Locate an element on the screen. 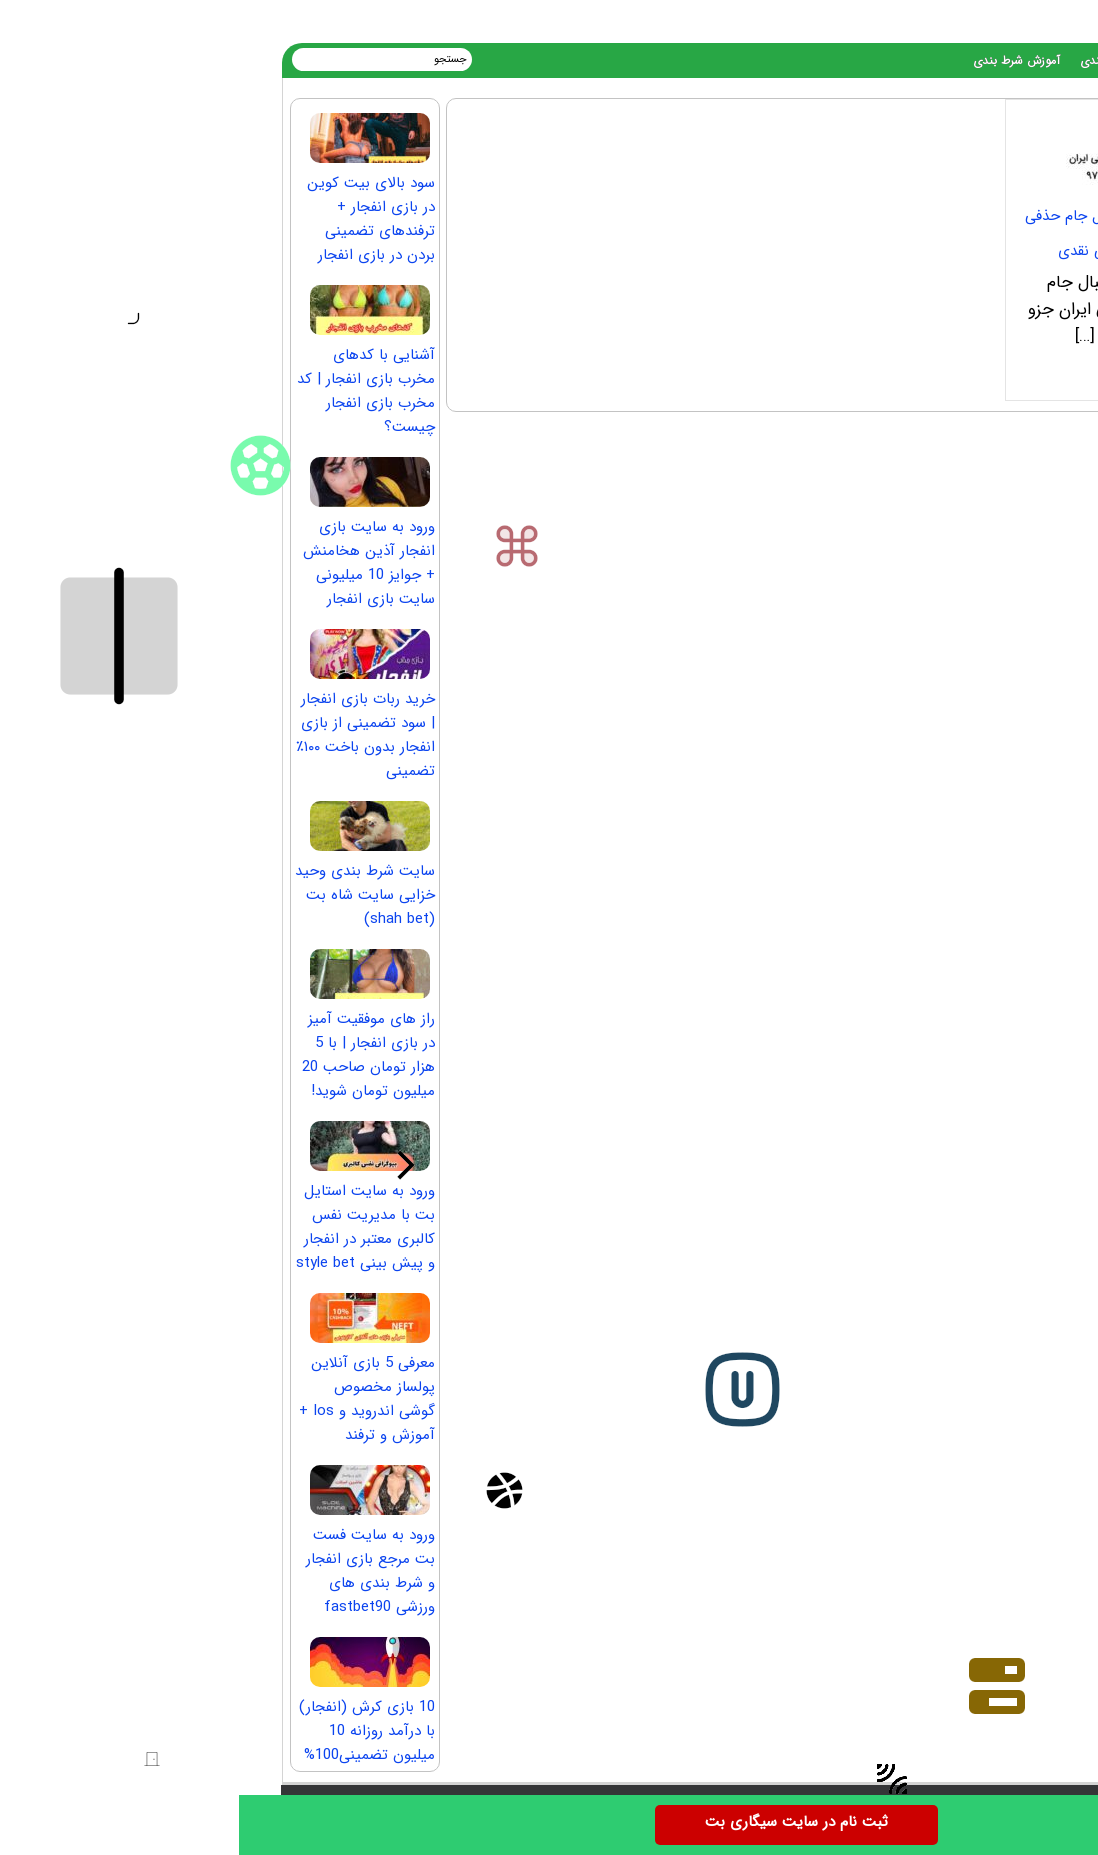  adjust bottom-right corner radius is located at coordinates (133, 318).